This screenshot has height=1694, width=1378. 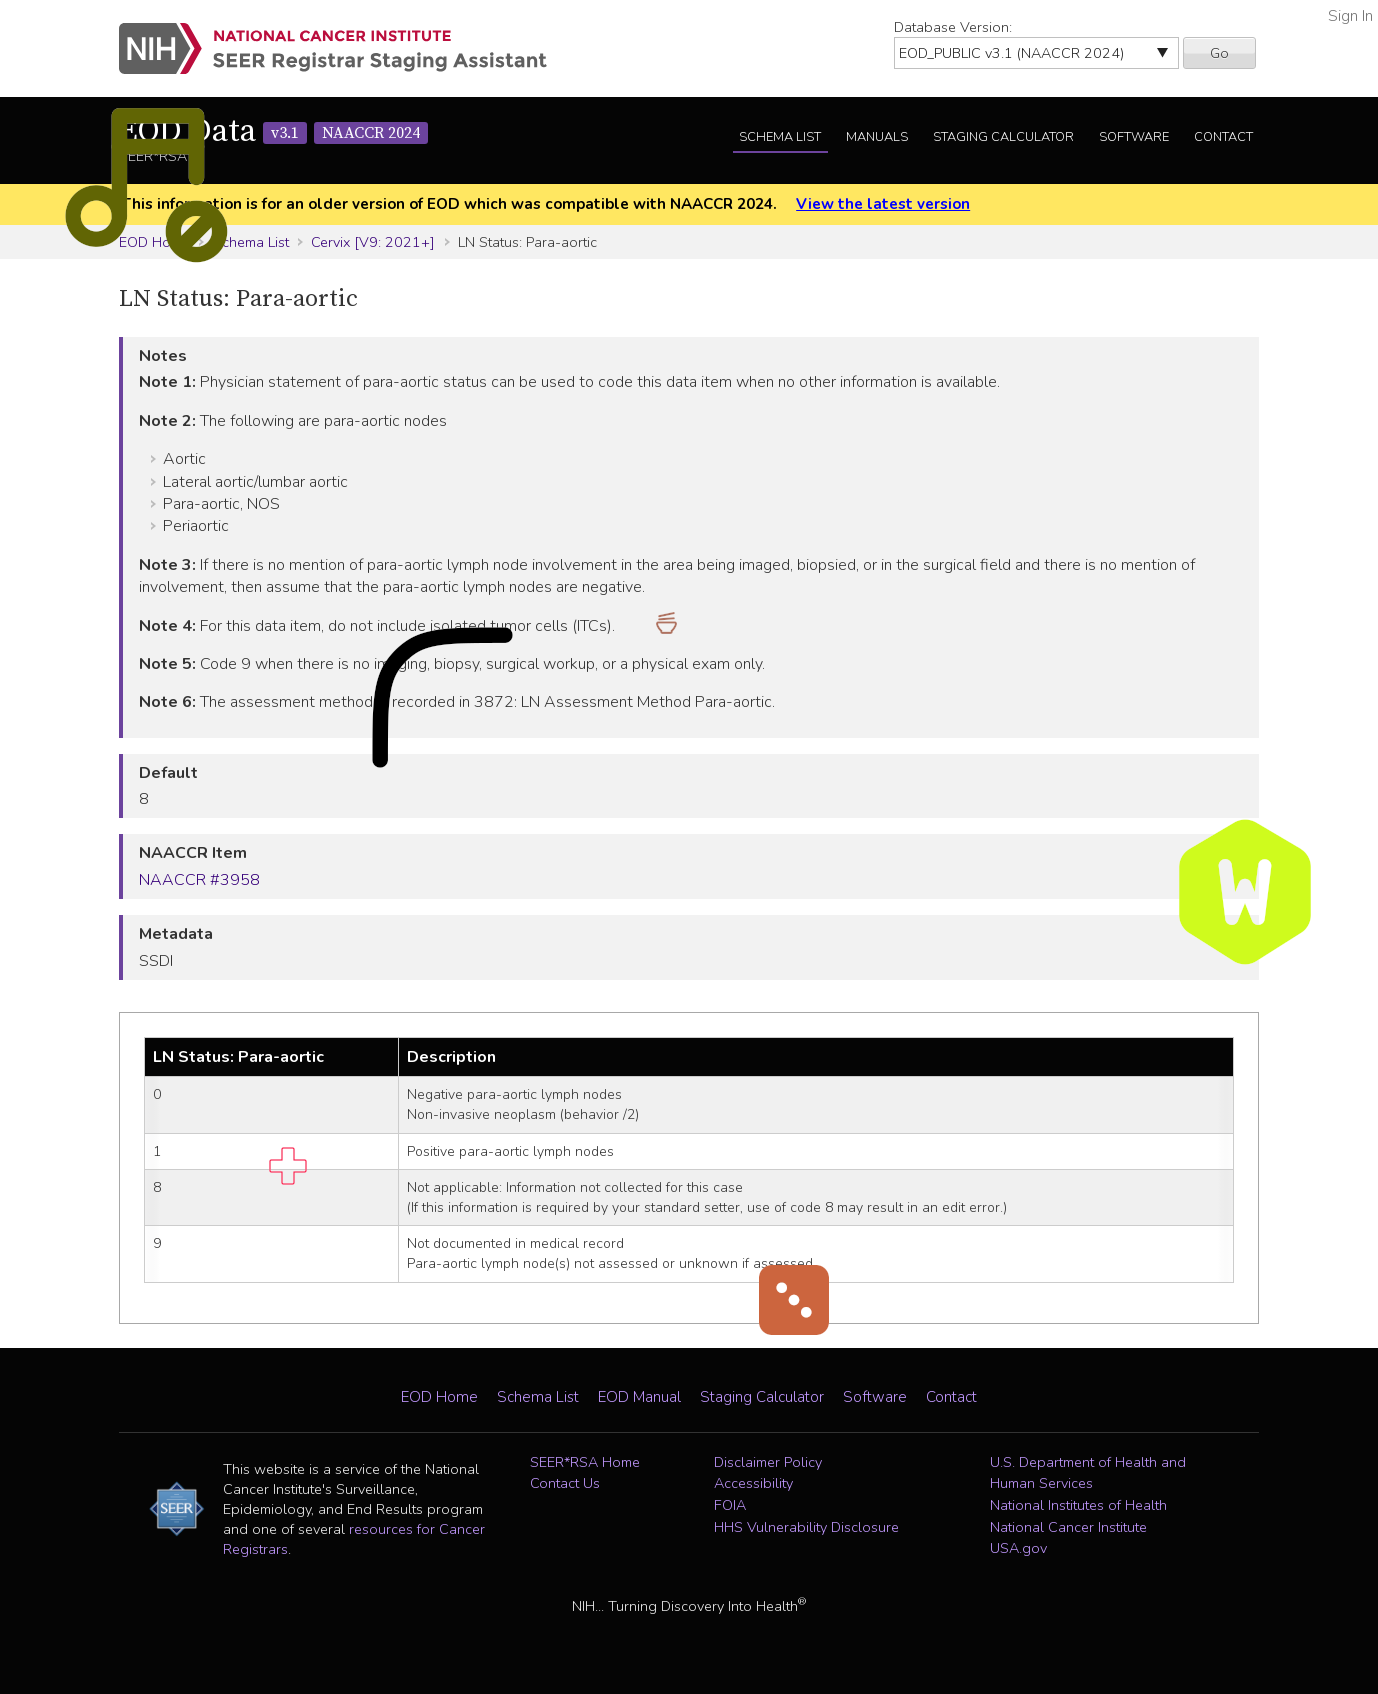 What do you see at coordinates (142, 177) in the screenshot?
I see `cancel or stop music playback` at bounding box center [142, 177].